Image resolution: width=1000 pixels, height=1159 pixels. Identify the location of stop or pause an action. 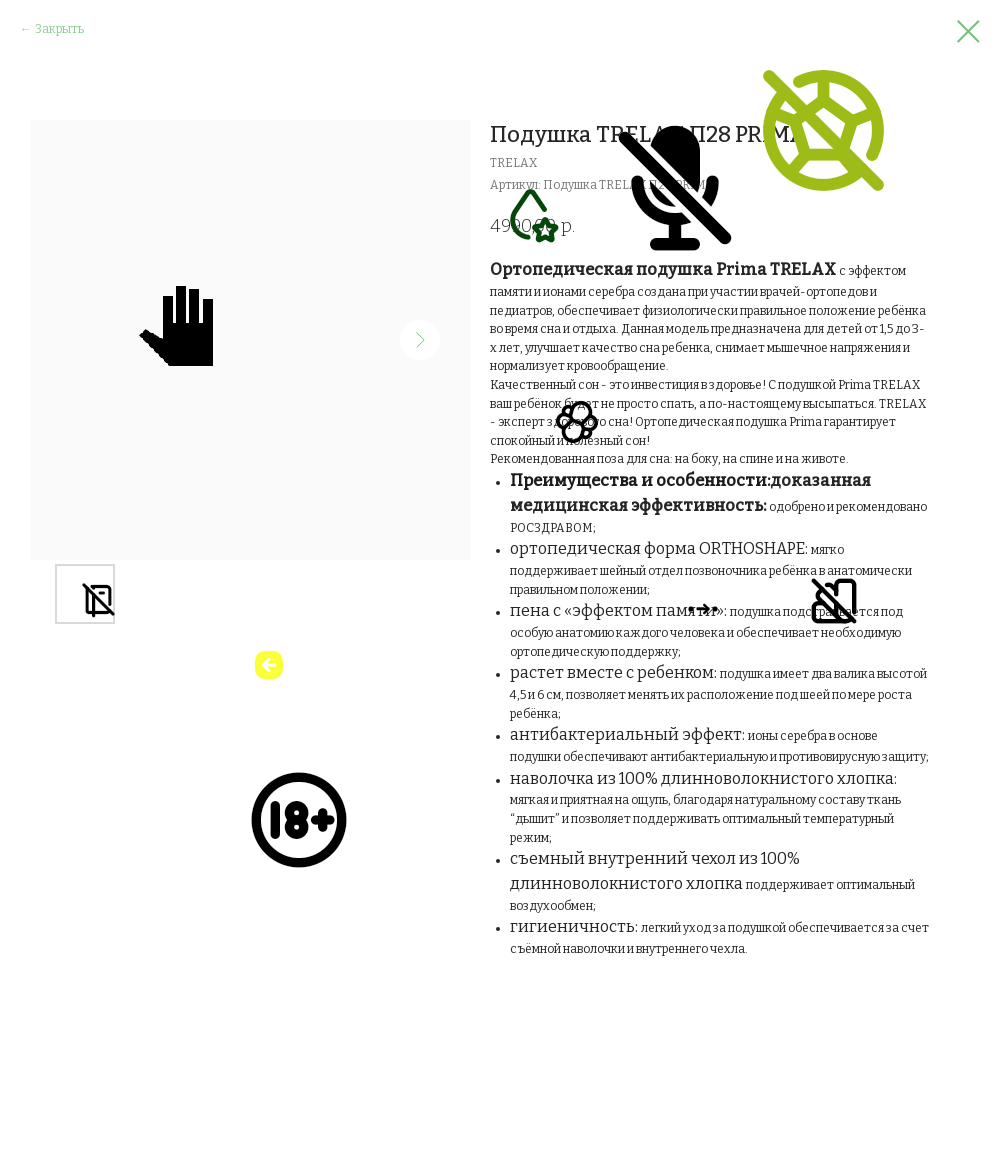
(176, 326).